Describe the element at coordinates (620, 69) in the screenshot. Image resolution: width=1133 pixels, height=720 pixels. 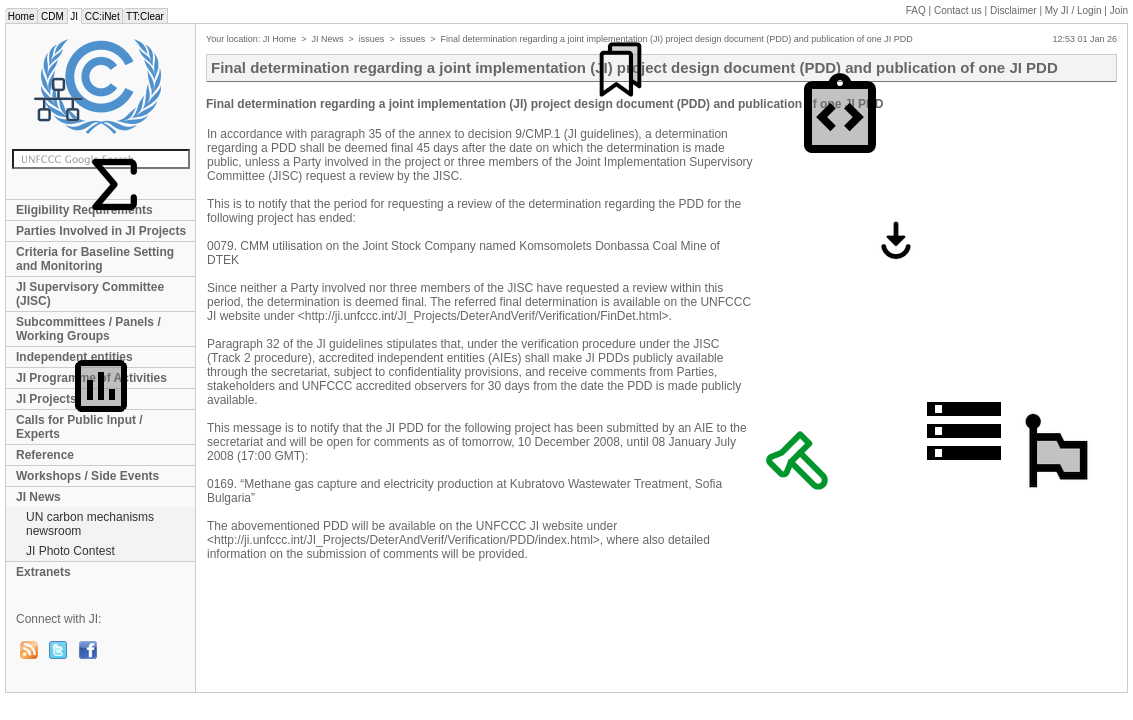
I see `view your bookmarked items` at that location.